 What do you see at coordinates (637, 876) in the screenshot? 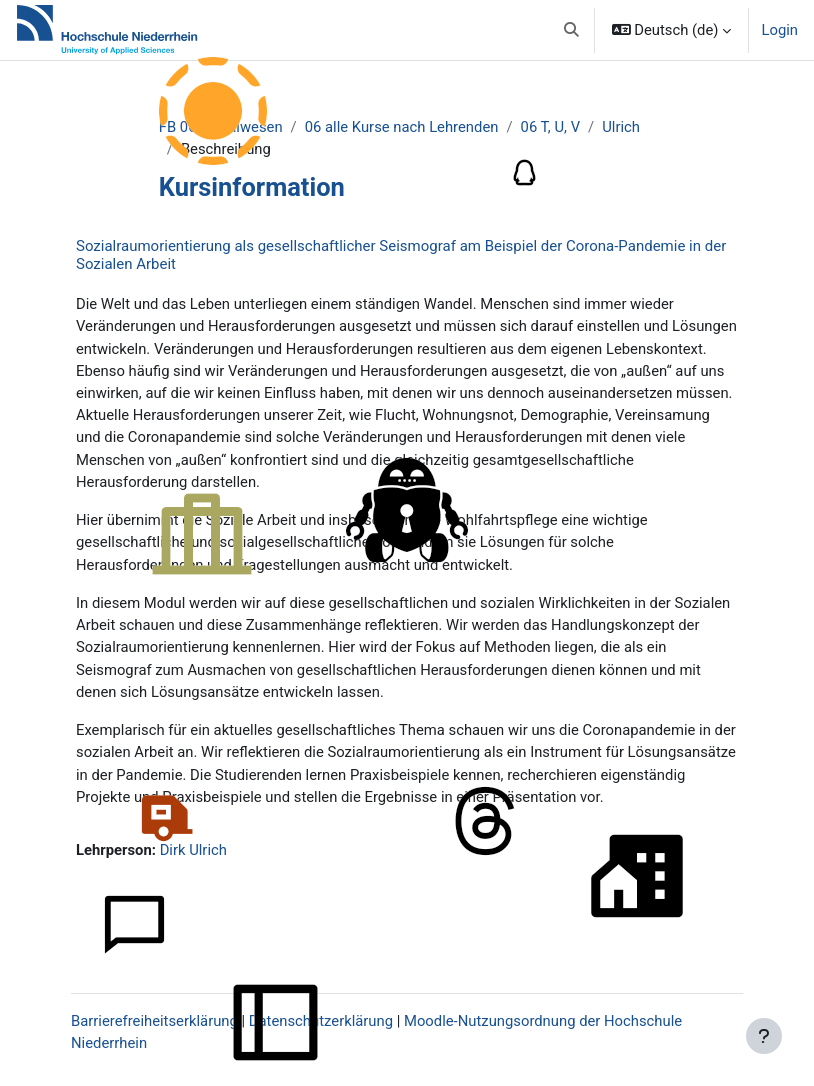
I see `access community features or forums` at bounding box center [637, 876].